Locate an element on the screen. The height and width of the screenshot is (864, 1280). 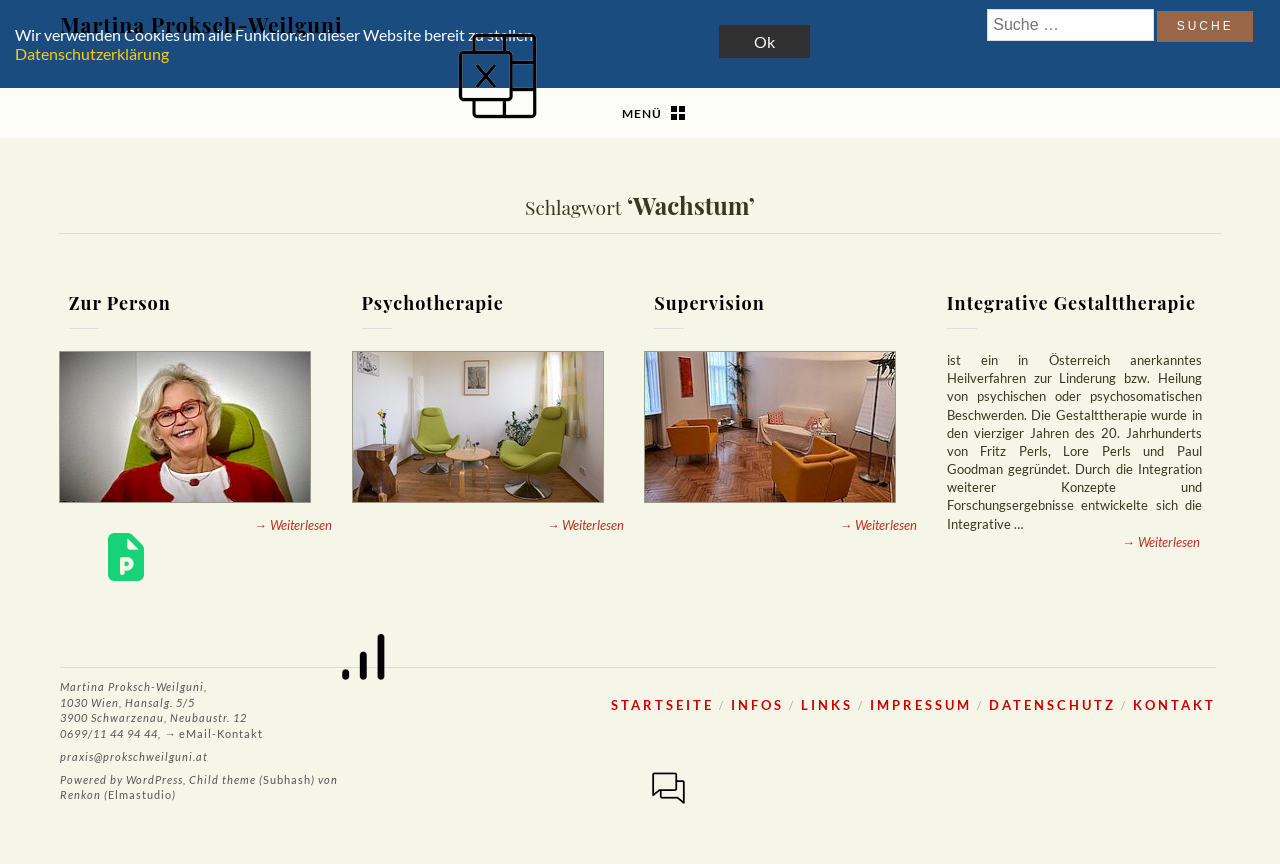
open your conversations is located at coordinates (668, 787).